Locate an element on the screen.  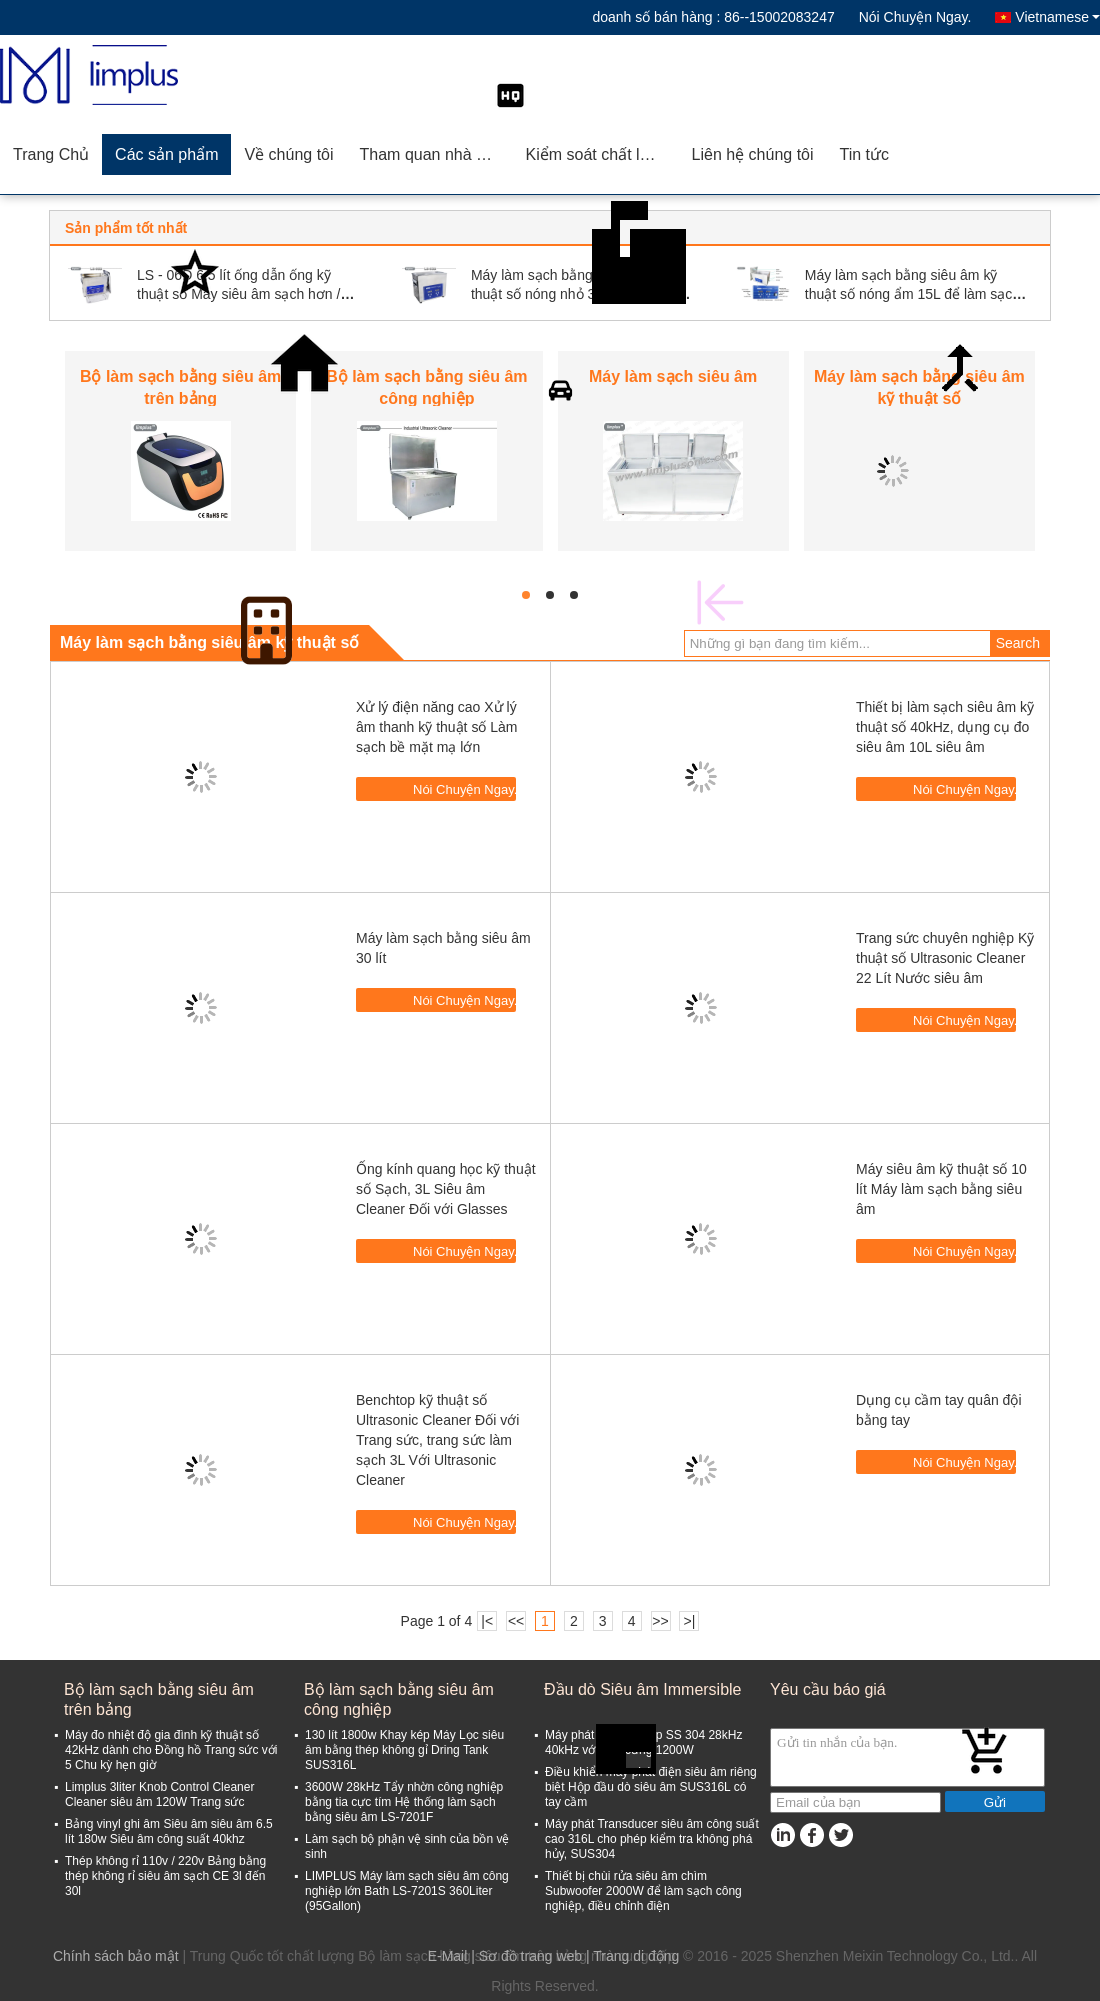
switch to high quality playback mode is located at coordinates (510, 95).